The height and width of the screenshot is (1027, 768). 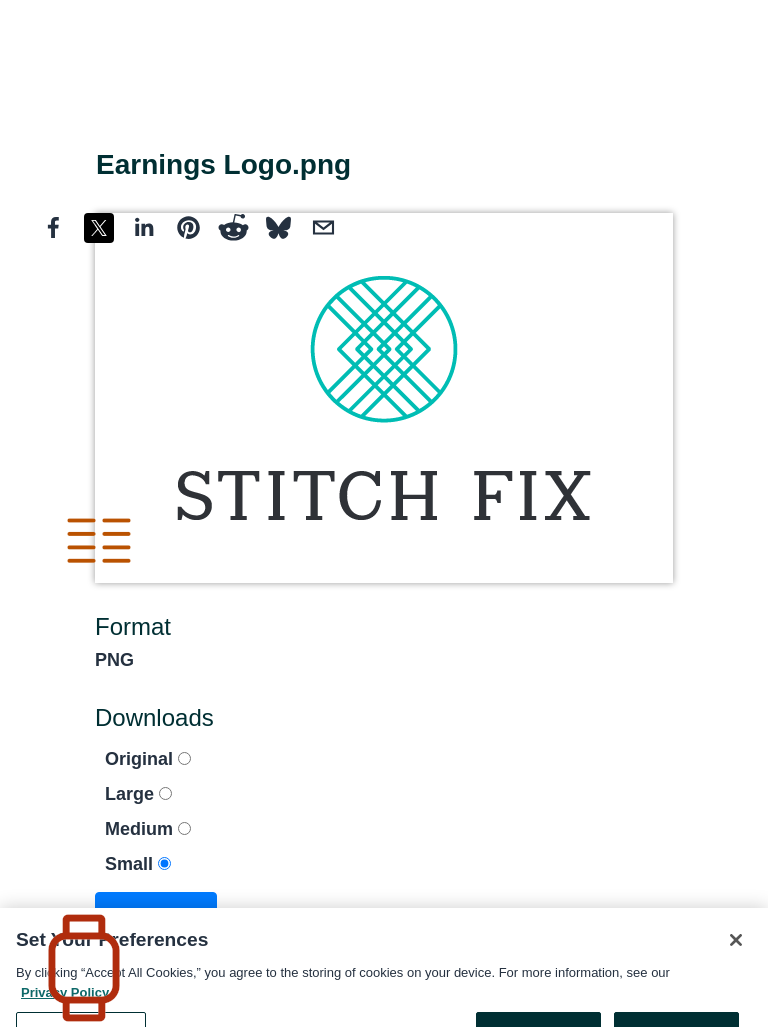 I want to click on access smartwatch settings or connectivity, so click(x=84, y=968).